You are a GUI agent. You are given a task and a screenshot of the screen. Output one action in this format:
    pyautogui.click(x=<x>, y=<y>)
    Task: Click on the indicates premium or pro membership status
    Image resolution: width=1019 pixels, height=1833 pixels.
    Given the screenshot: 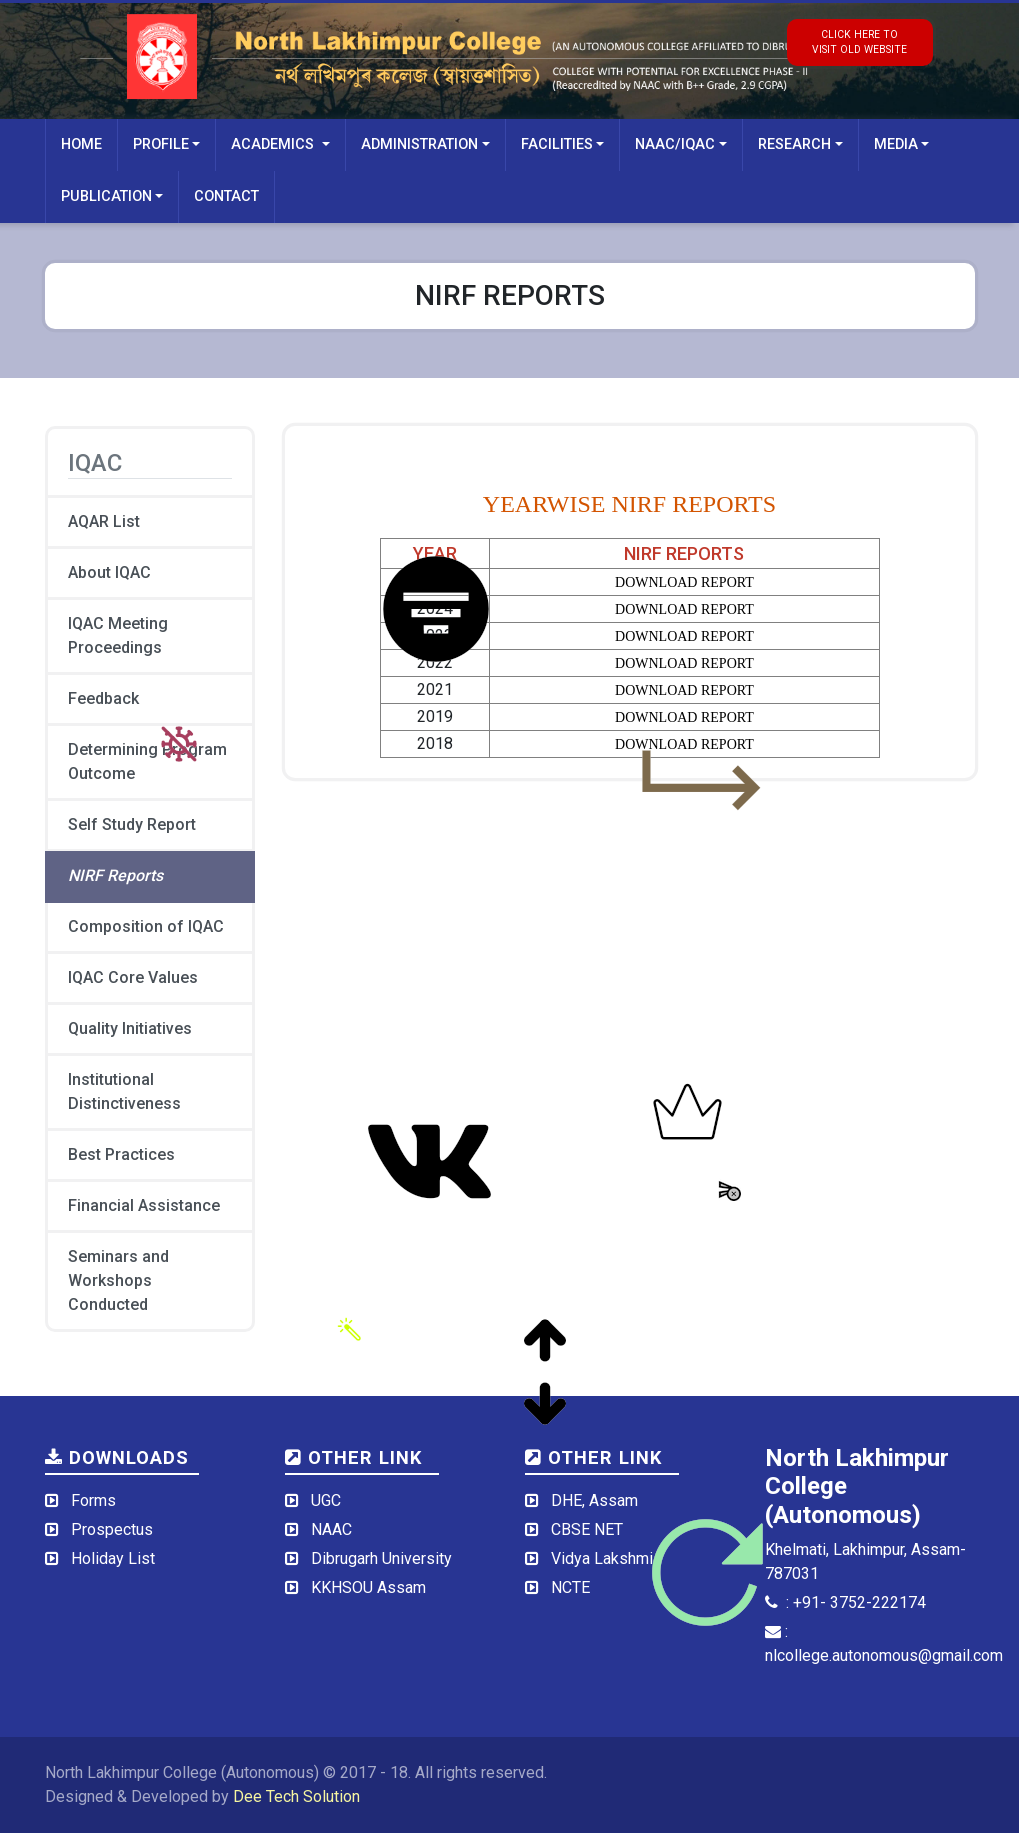 What is the action you would take?
    pyautogui.click(x=687, y=1115)
    